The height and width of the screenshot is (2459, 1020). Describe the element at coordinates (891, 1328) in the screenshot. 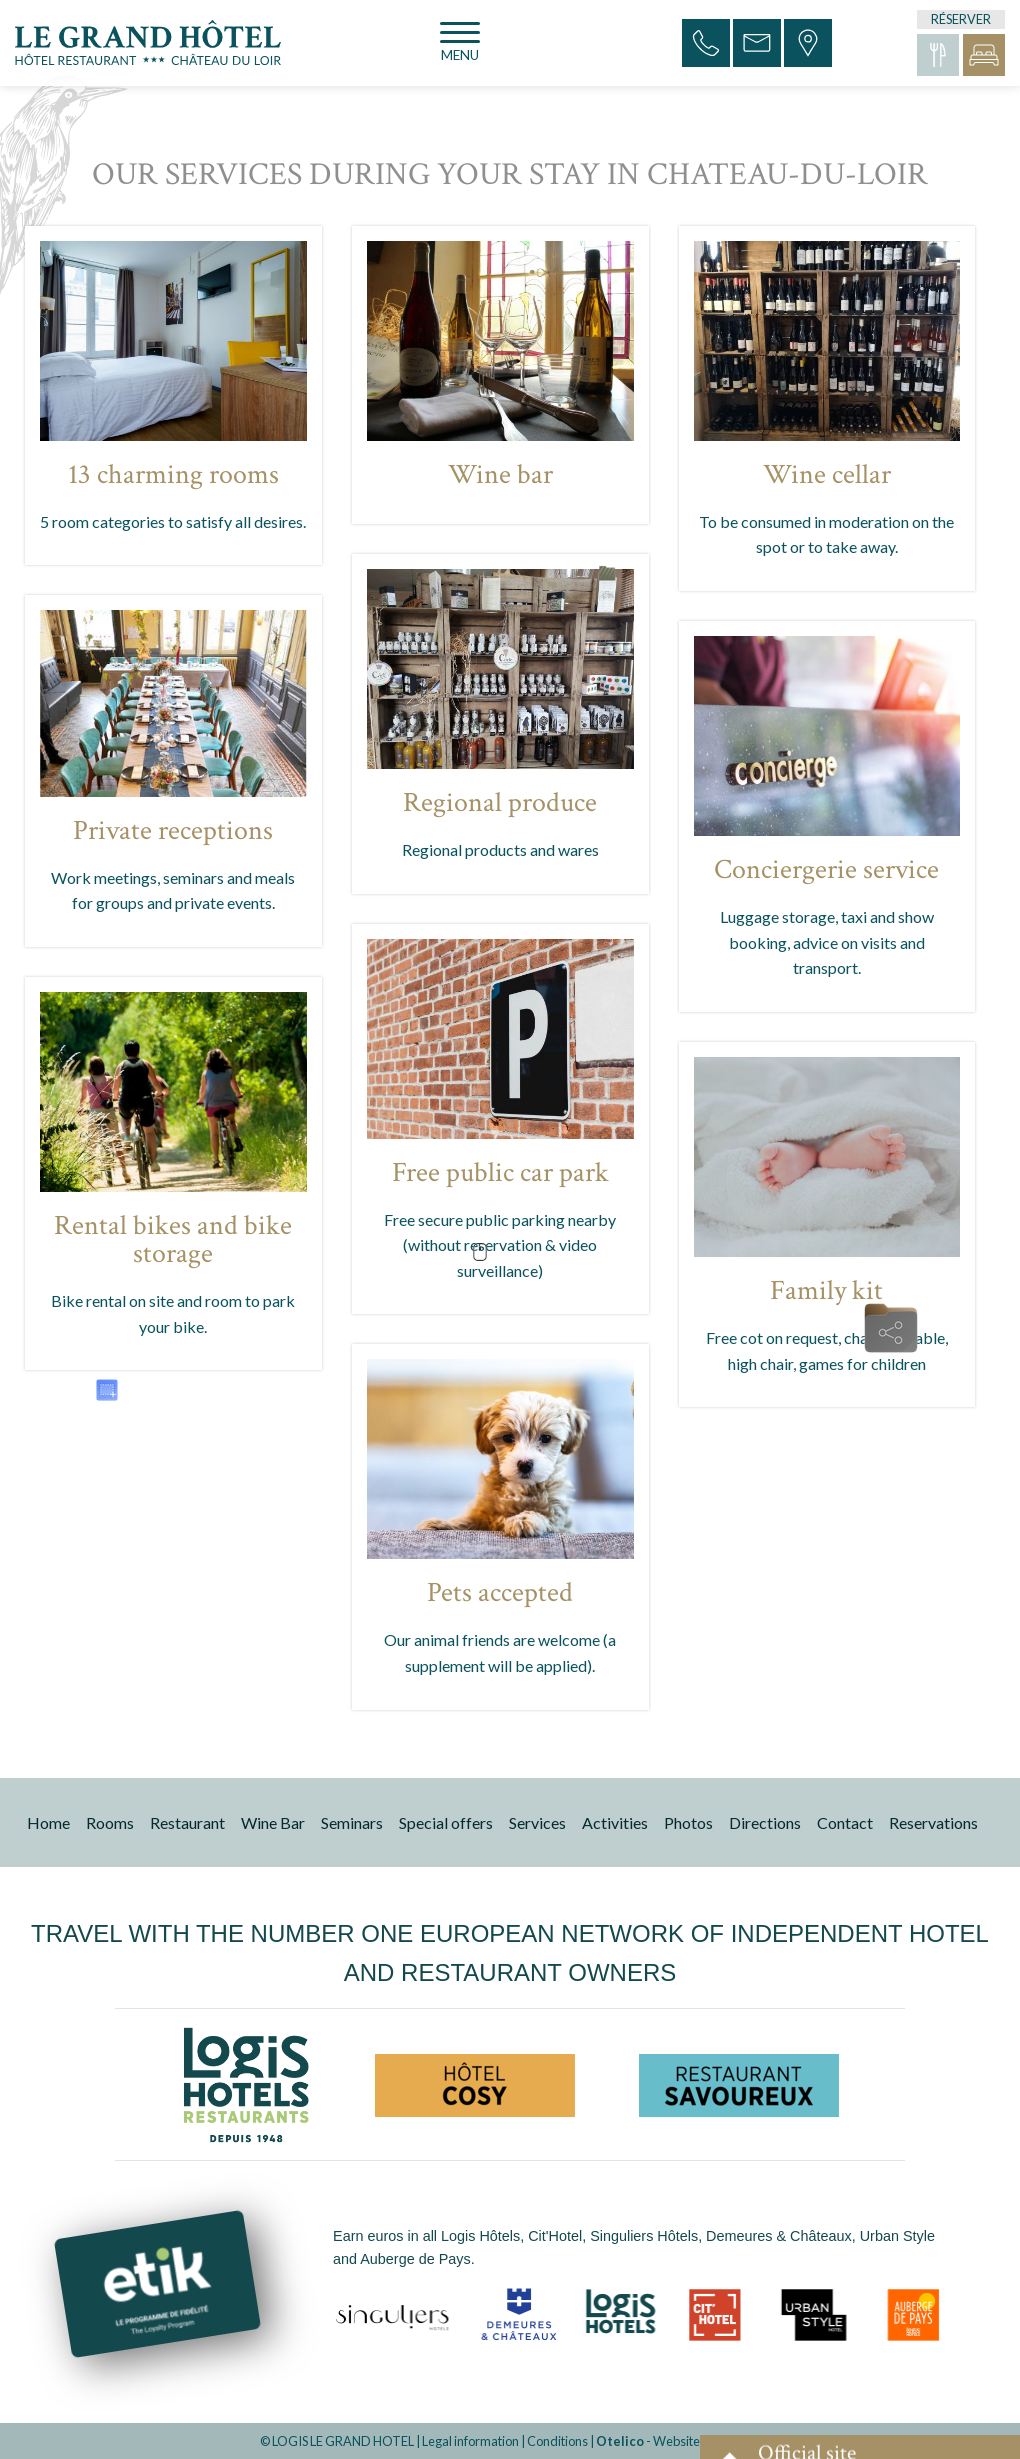

I see `access your public shared files folder` at that location.